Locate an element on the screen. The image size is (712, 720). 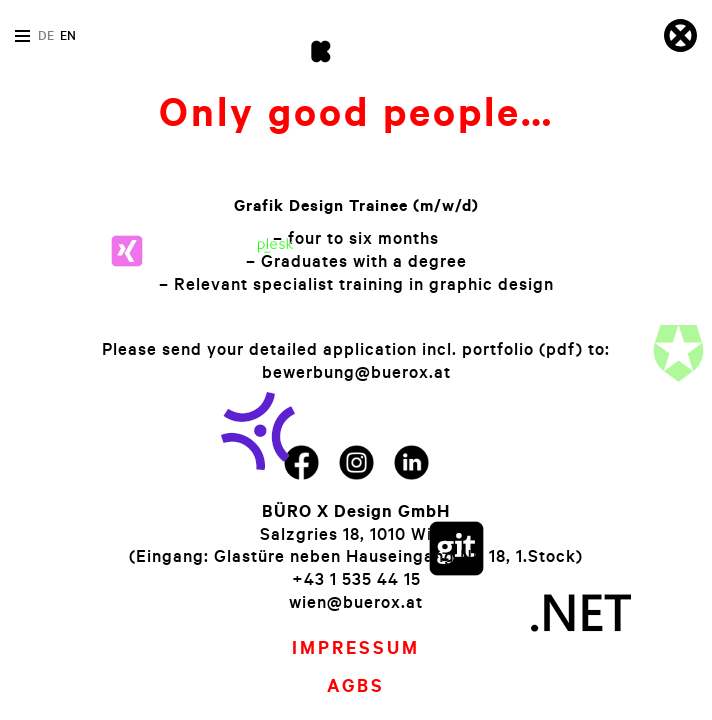
Auth0 identity and authentication service logo is located at coordinates (678, 353).